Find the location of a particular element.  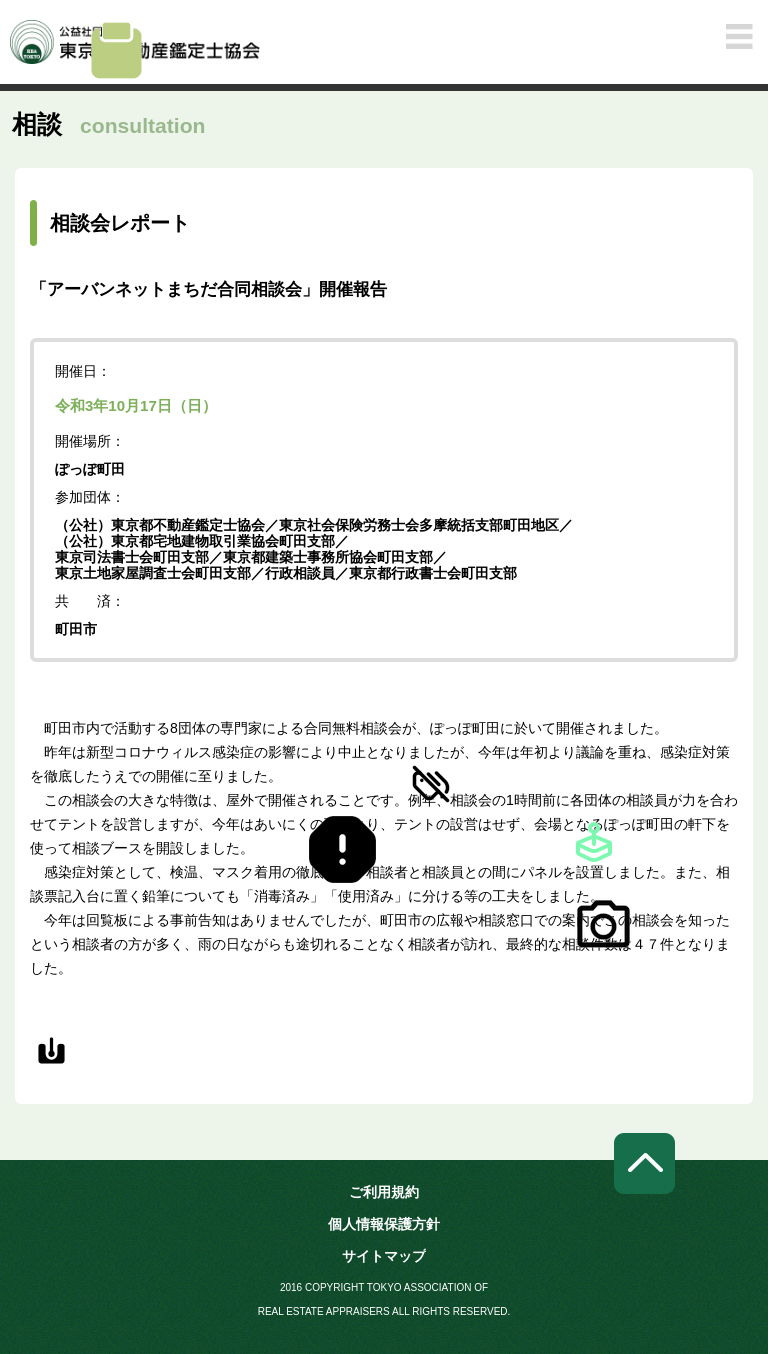

disable or remove tags is located at coordinates (431, 784).